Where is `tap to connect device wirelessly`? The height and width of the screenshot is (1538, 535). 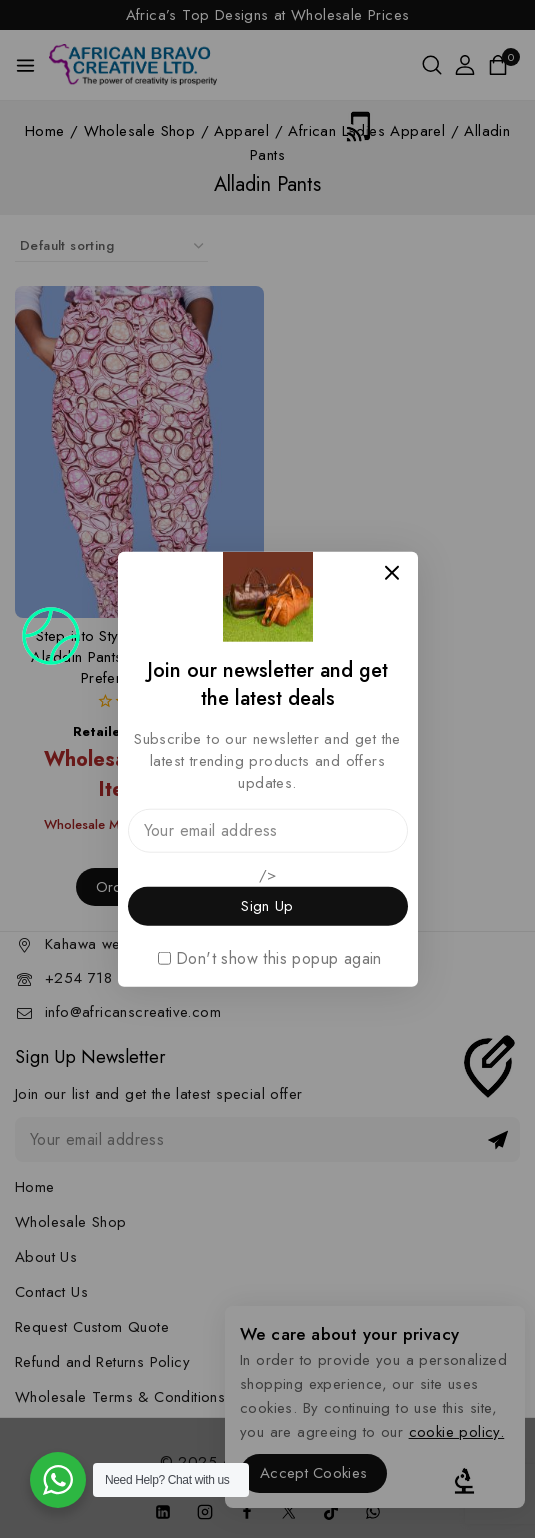 tap to connect device wirelessly is located at coordinates (360, 126).